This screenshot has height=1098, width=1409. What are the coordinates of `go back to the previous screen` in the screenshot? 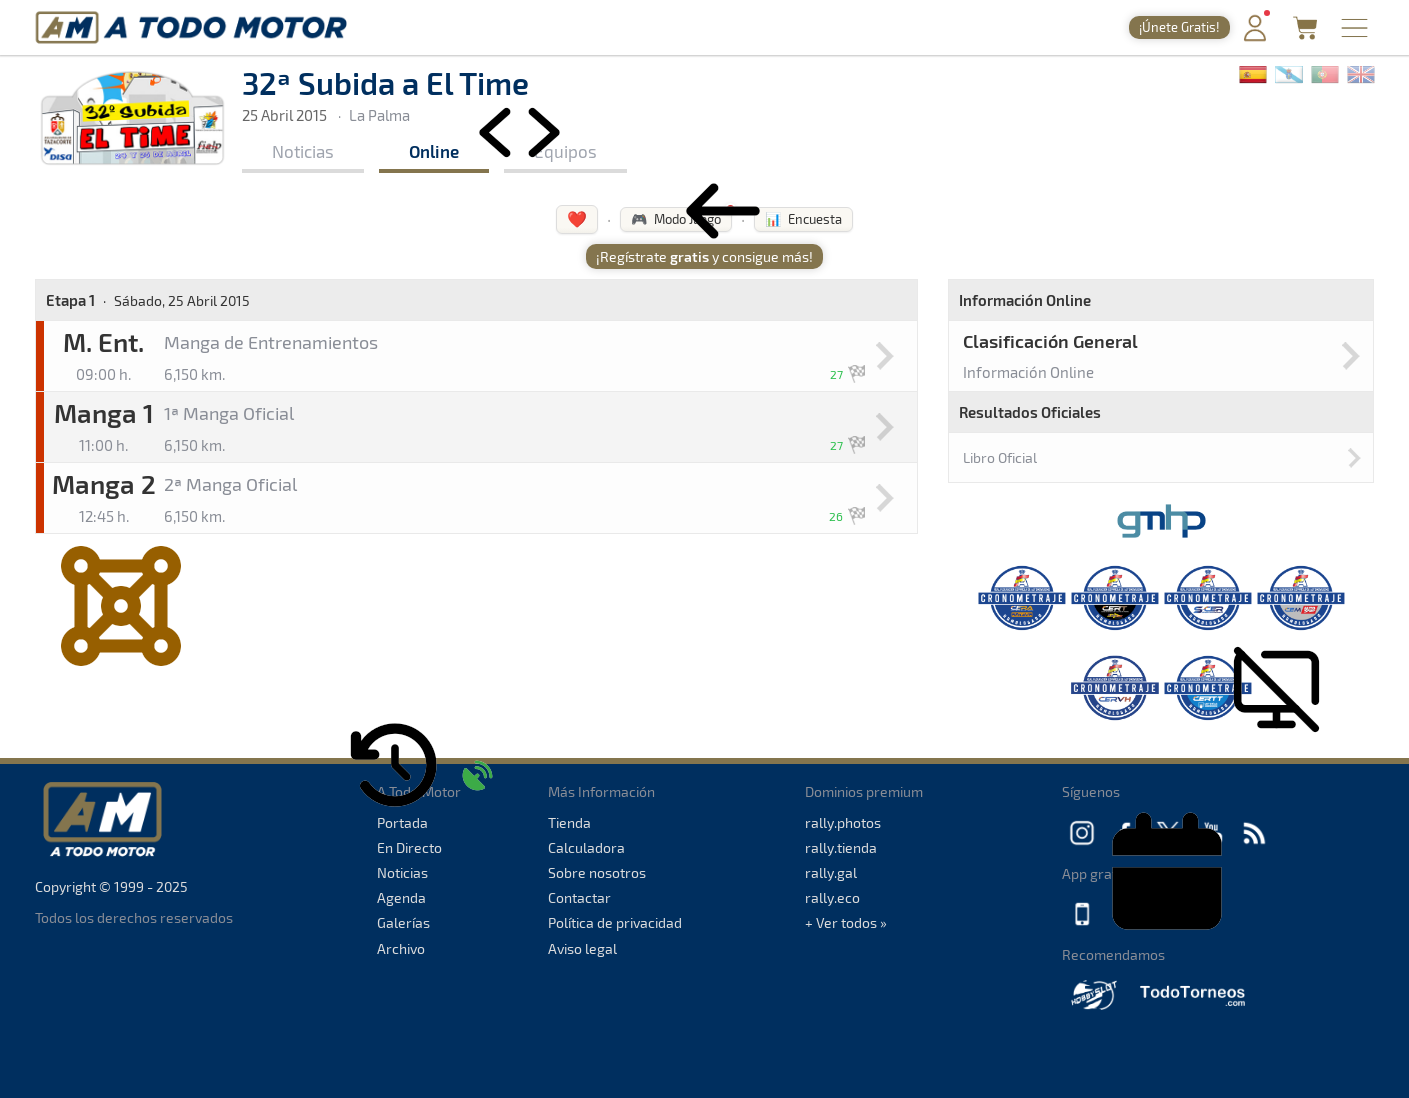 It's located at (723, 211).